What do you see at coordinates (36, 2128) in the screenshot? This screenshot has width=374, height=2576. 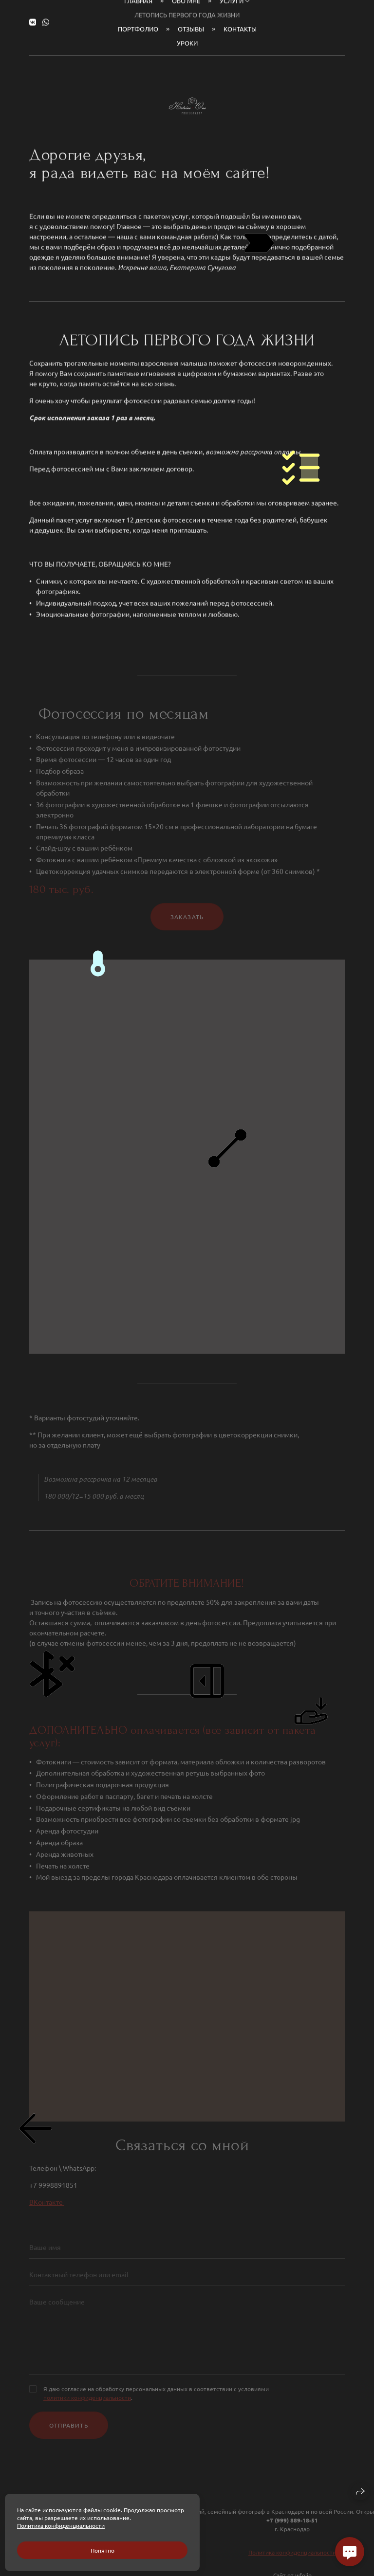 I see `go back to the previous screen` at bounding box center [36, 2128].